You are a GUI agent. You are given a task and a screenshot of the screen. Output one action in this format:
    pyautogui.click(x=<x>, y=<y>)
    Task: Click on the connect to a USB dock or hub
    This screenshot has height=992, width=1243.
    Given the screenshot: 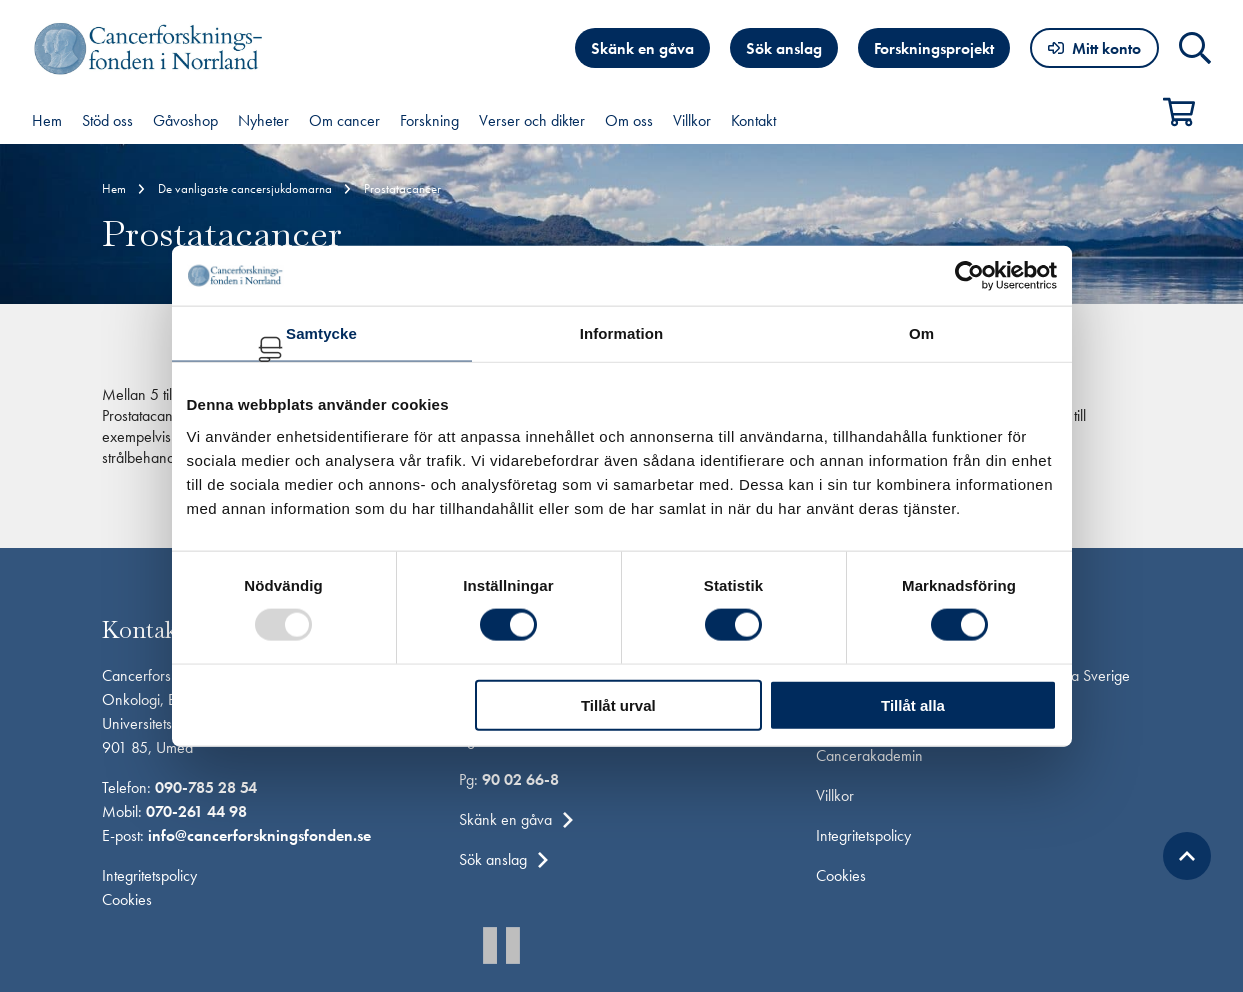 What is the action you would take?
    pyautogui.click(x=270, y=348)
    